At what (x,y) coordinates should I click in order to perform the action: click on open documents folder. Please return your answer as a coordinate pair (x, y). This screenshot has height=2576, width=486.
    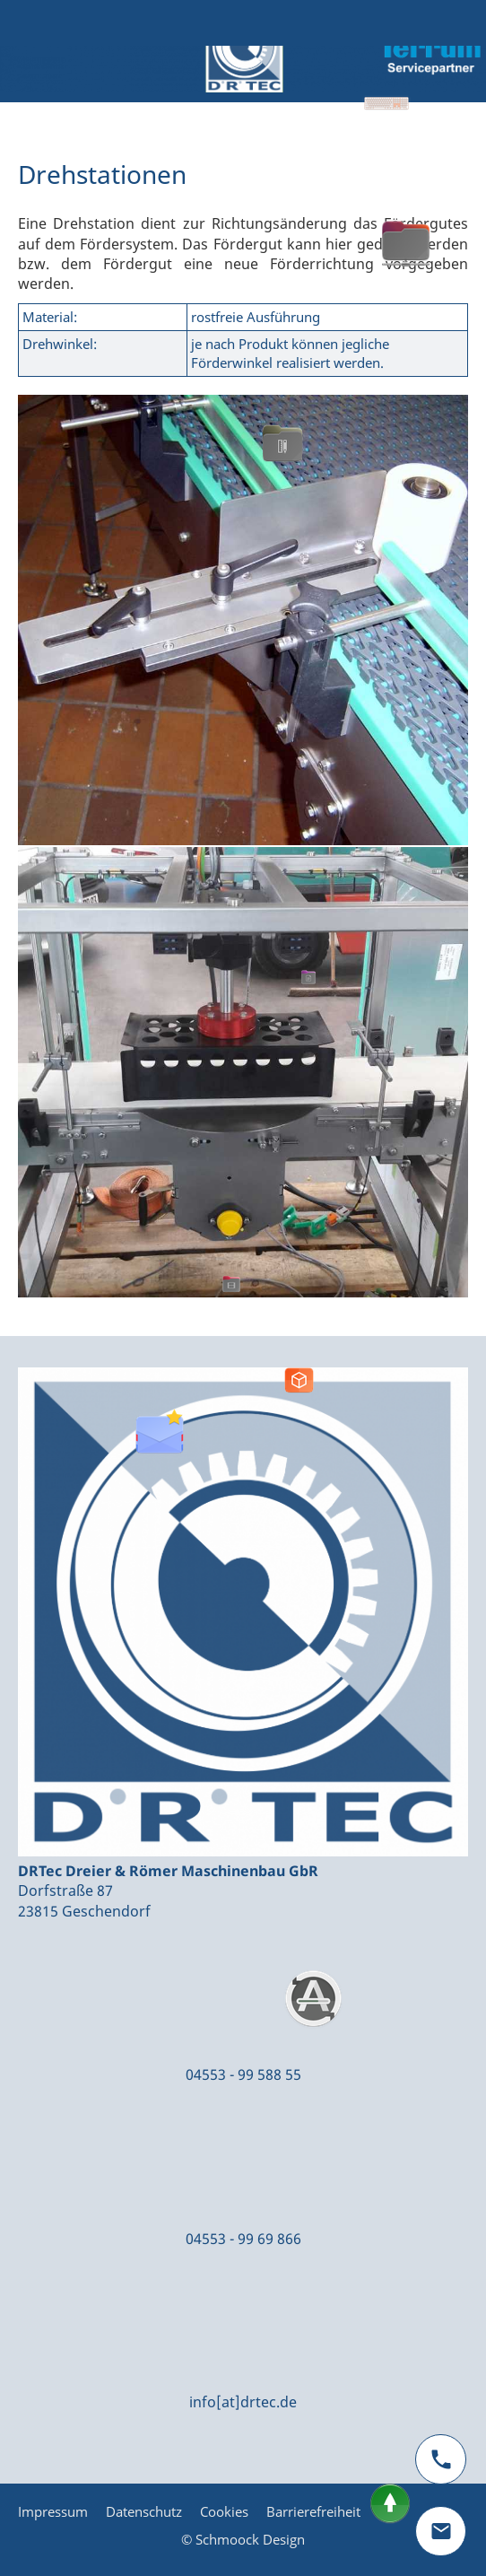
    Looking at the image, I should click on (308, 977).